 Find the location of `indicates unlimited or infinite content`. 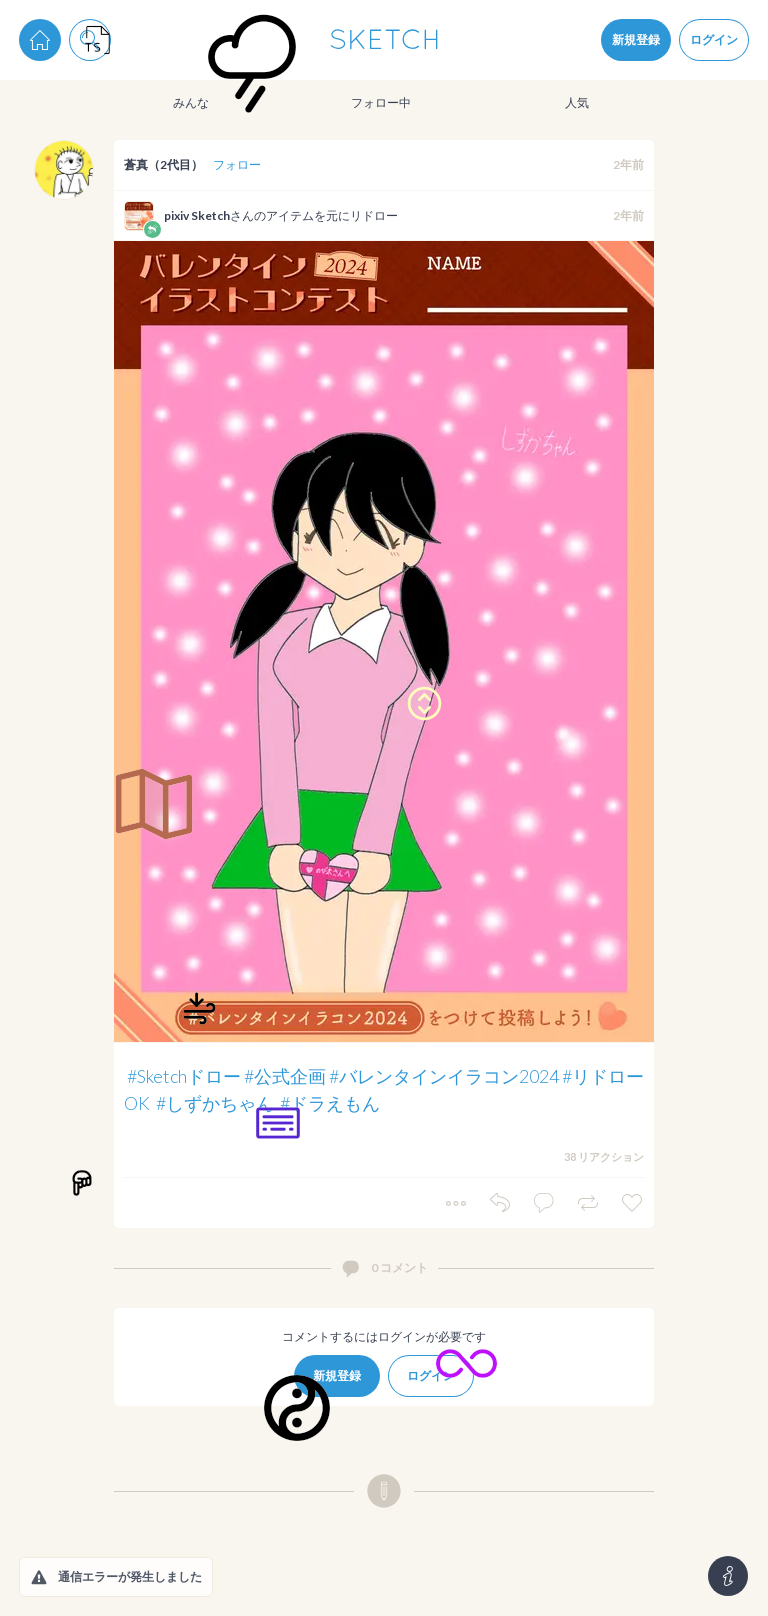

indicates unlimited or infinite content is located at coordinates (466, 1363).